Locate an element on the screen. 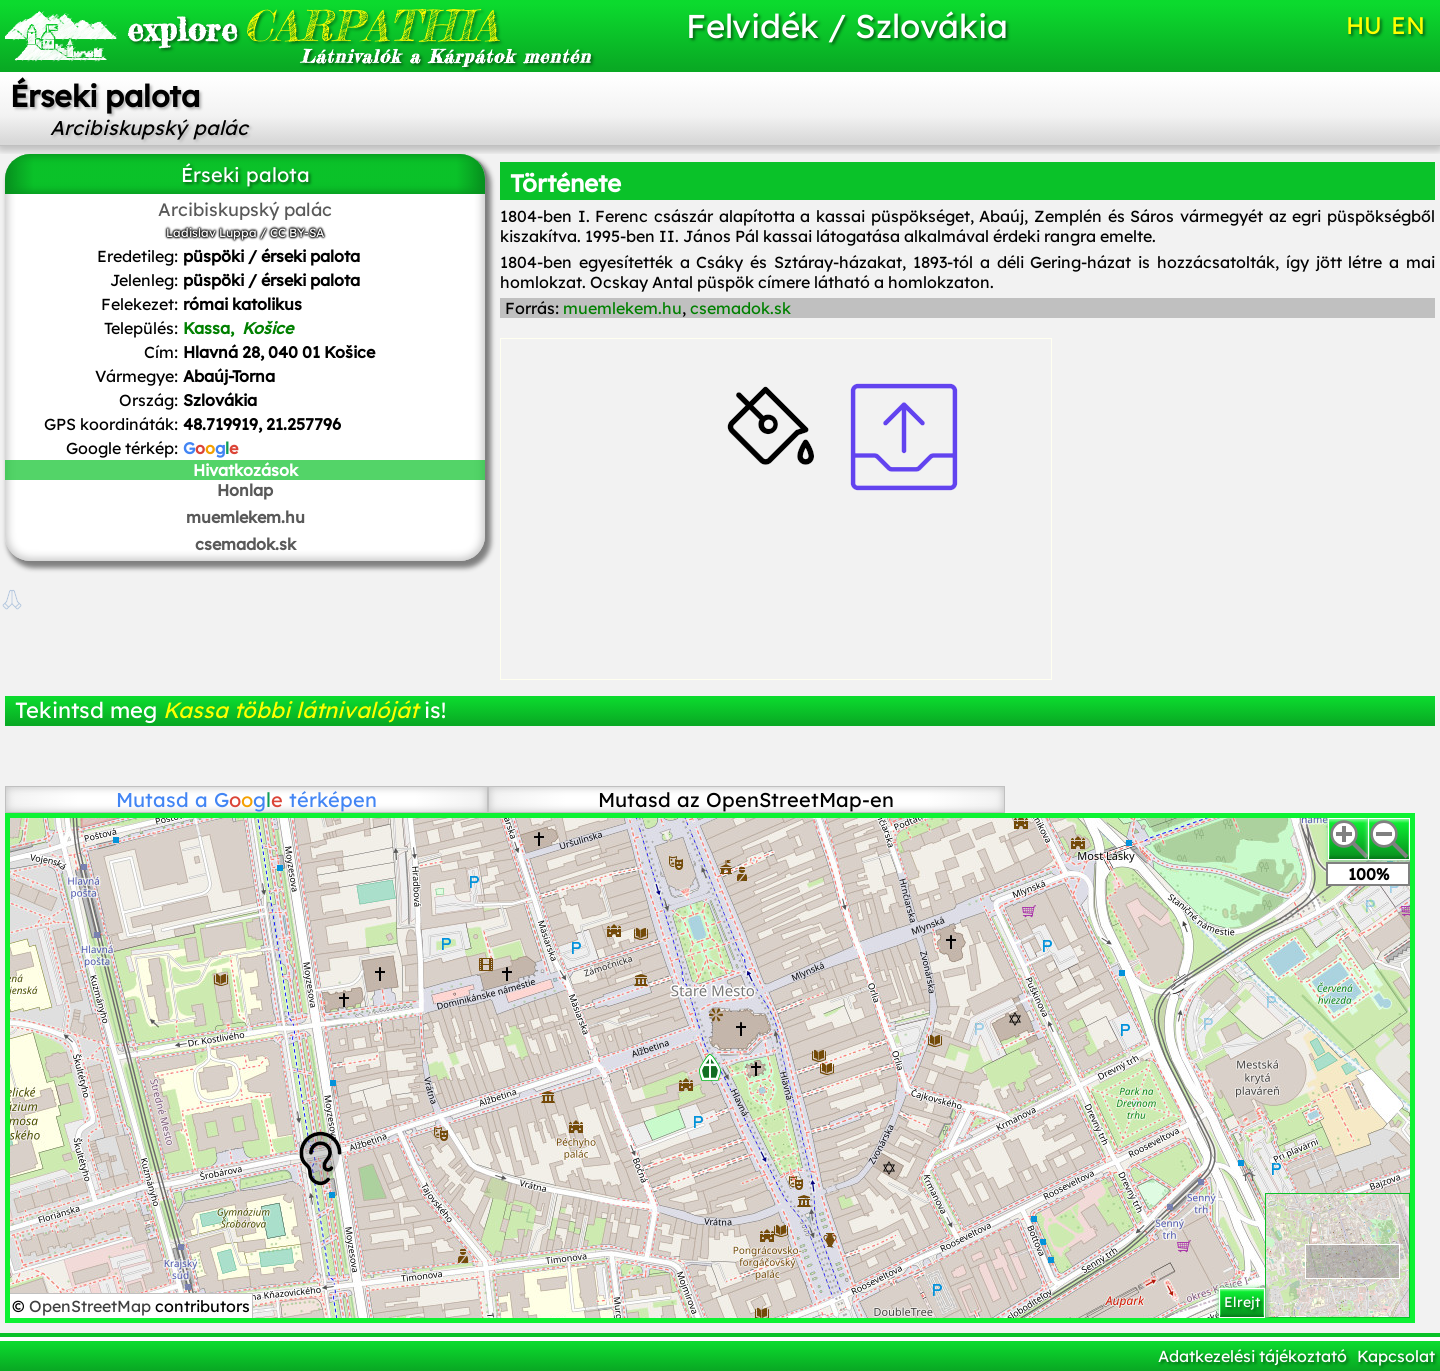 This screenshot has height=1371, width=1440. access audio or hearing settings is located at coordinates (320, 1158).